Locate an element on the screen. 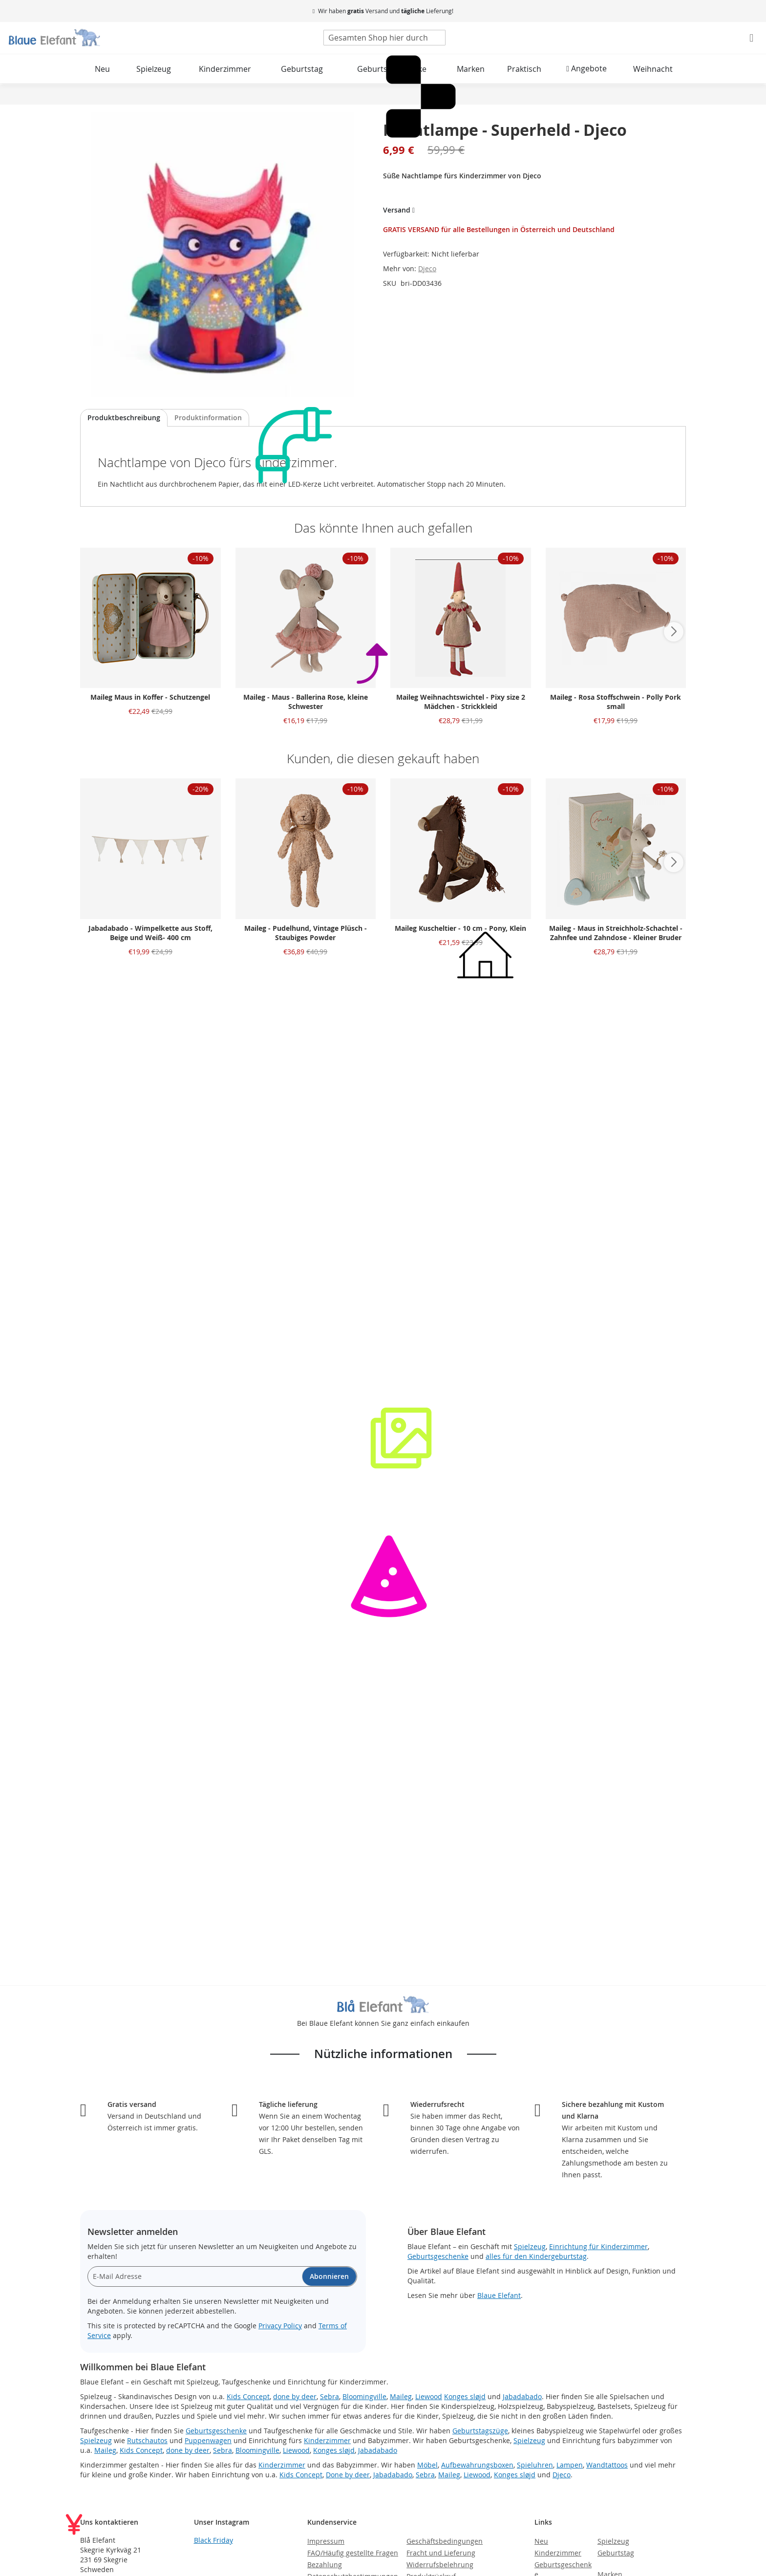 The height and width of the screenshot is (2576, 766). navigate to home screen is located at coordinates (485, 956).